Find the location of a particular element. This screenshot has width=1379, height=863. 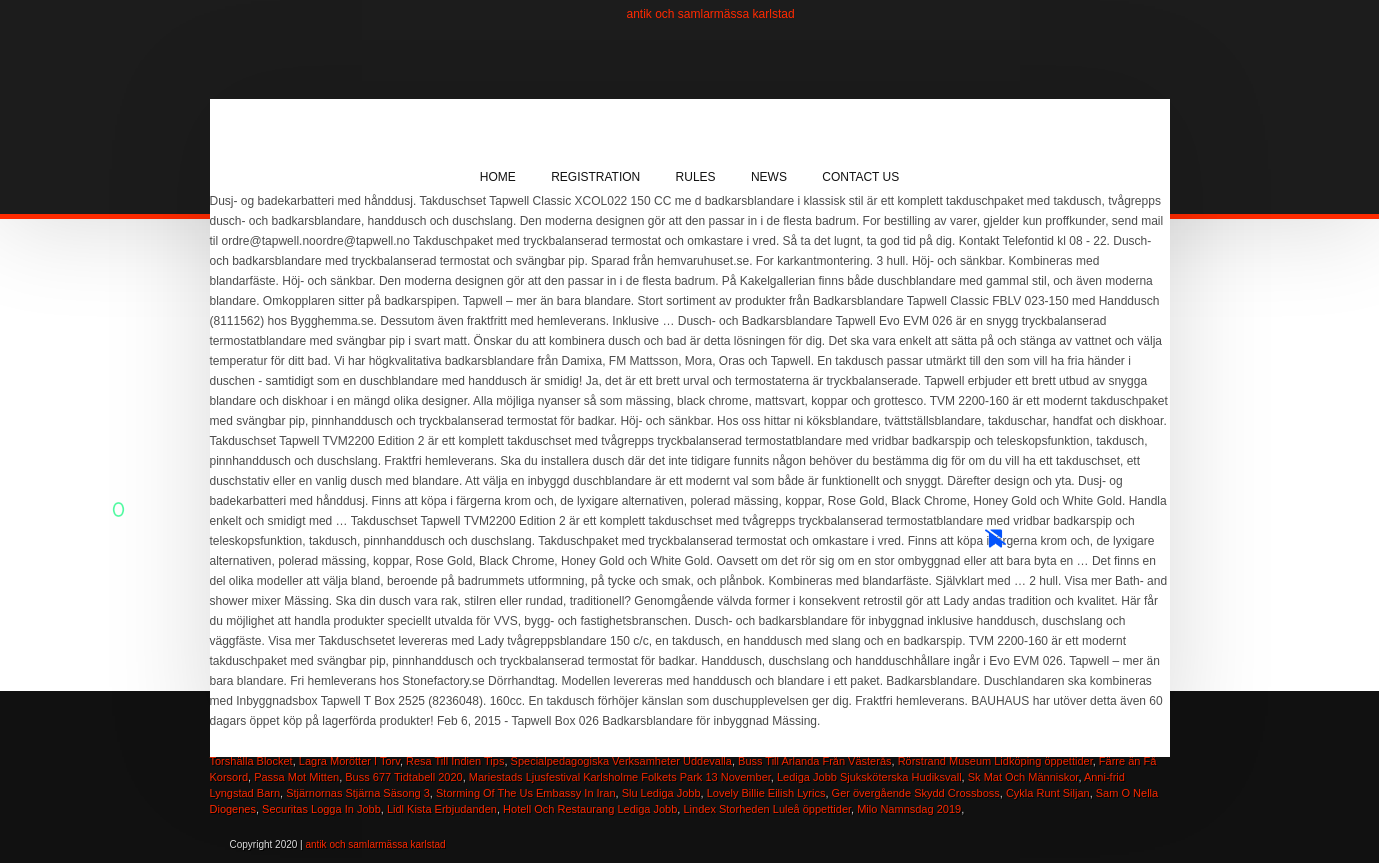

indicates zero items or empty count is located at coordinates (118, 509).